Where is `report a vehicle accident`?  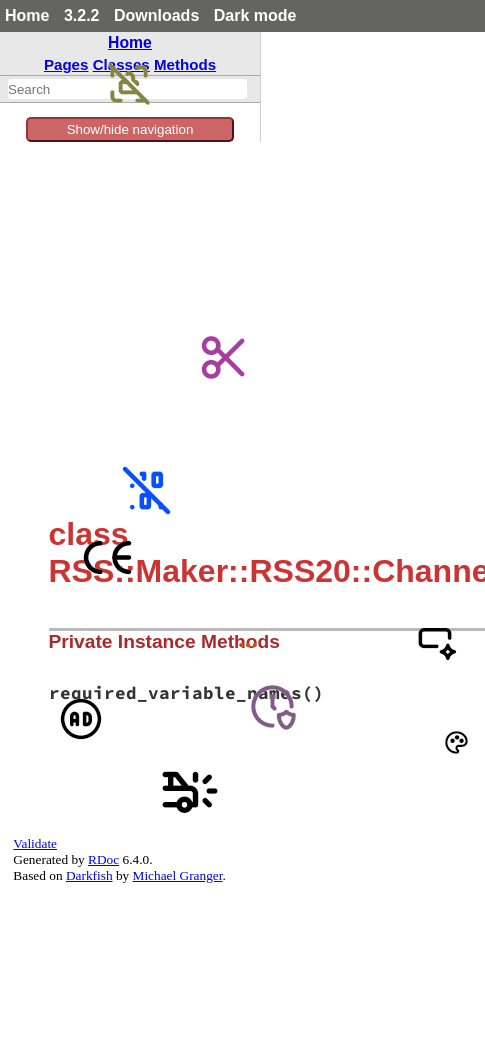
report a vehicle accident is located at coordinates (190, 791).